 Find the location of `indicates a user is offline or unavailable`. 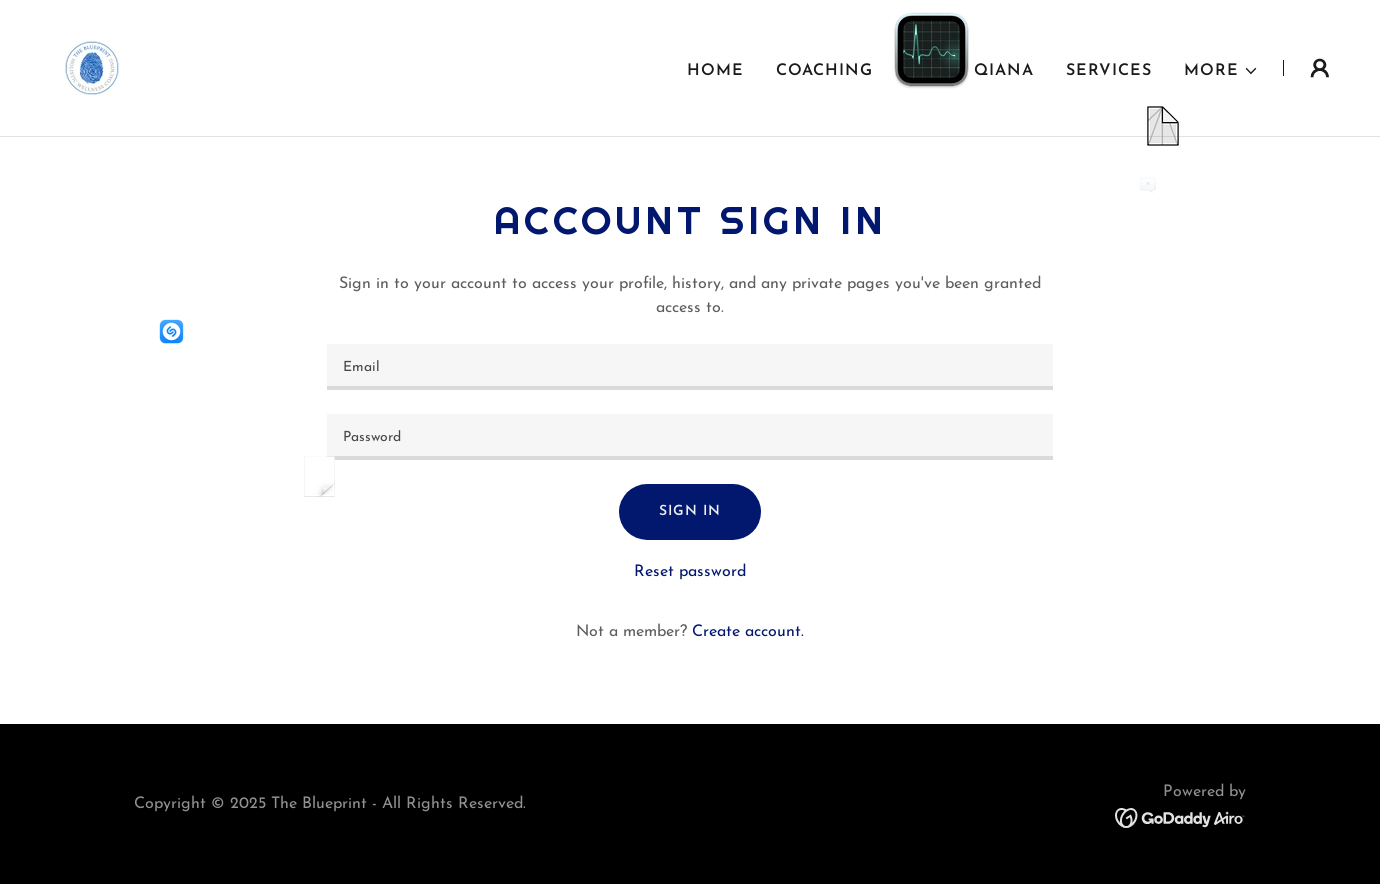

indicates a user is offline or unavailable is located at coordinates (1148, 185).